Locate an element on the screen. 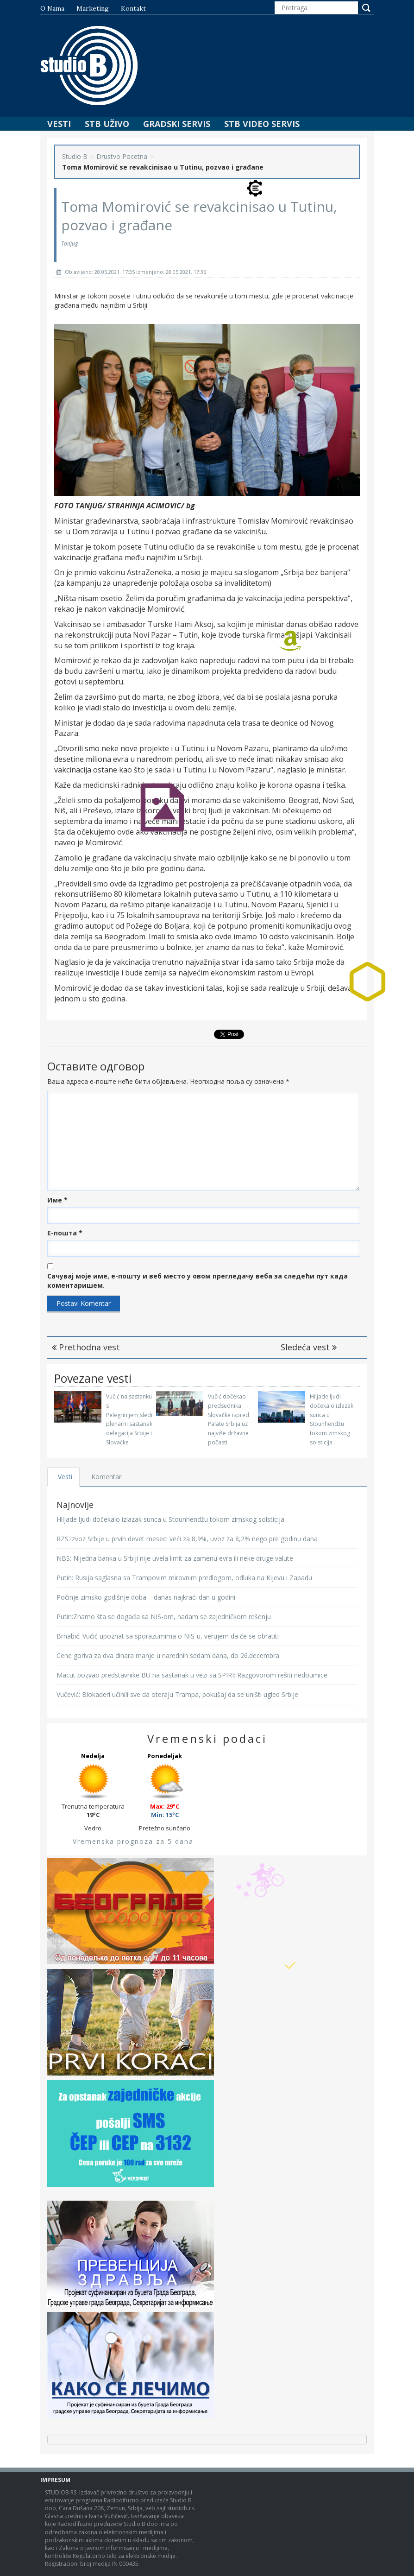 The width and height of the screenshot is (414, 2576). visit Artifact Hub website is located at coordinates (367, 981).